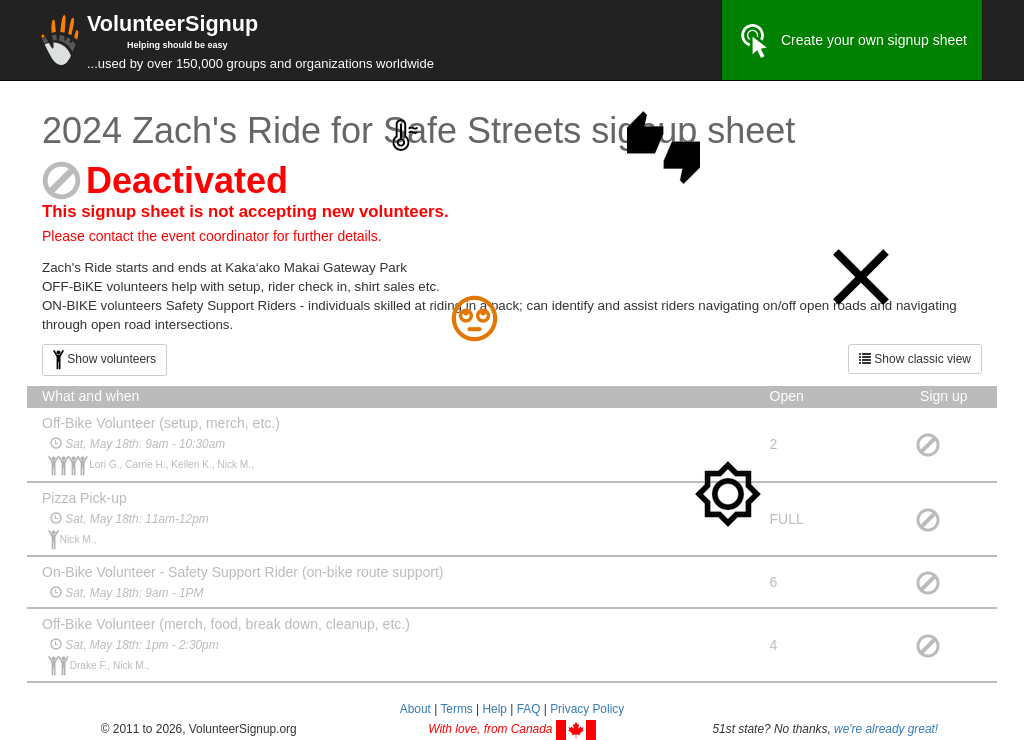  What do you see at coordinates (728, 494) in the screenshot?
I see `adjust screen brightness settings` at bounding box center [728, 494].